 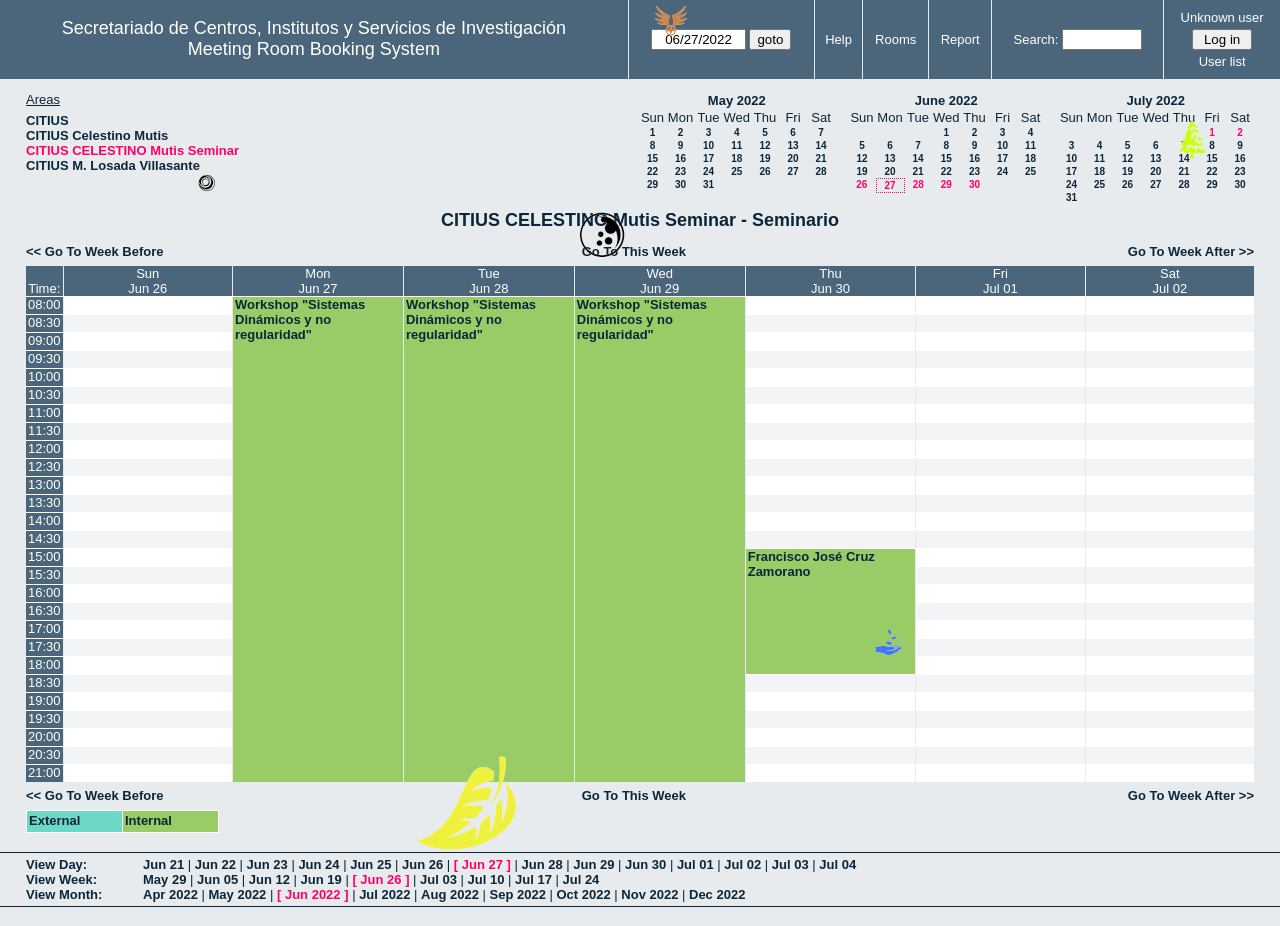 What do you see at coordinates (1193, 139) in the screenshot?
I see `indicates a forest or nature area on a map` at bounding box center [1193, 139].